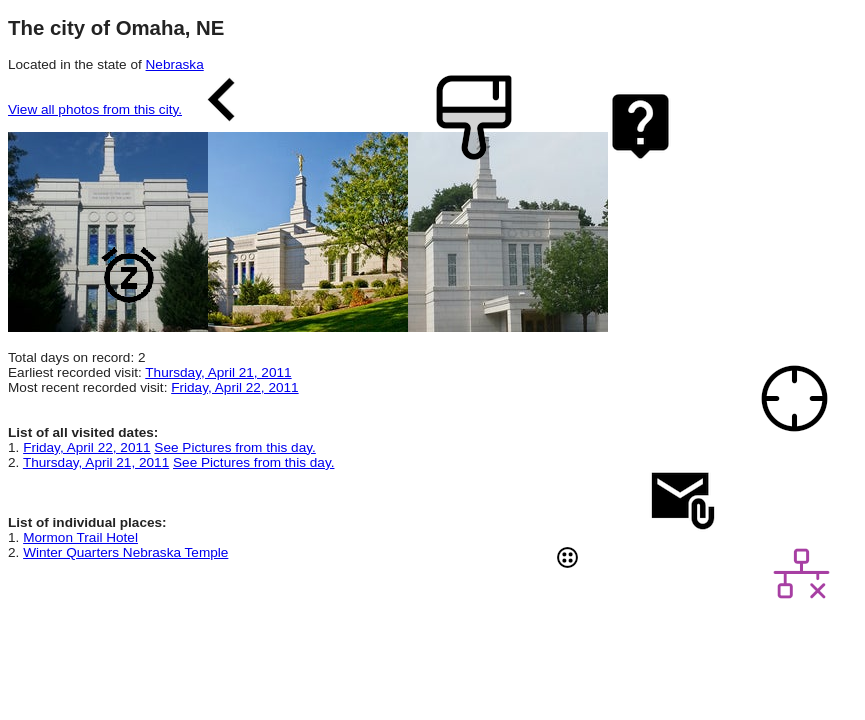 Image resolution: width=865 pixels, height=720 pixels. Describe the element at coordinates (221, 99) in the screenshot. I see `go back to the previous screen` at that location.